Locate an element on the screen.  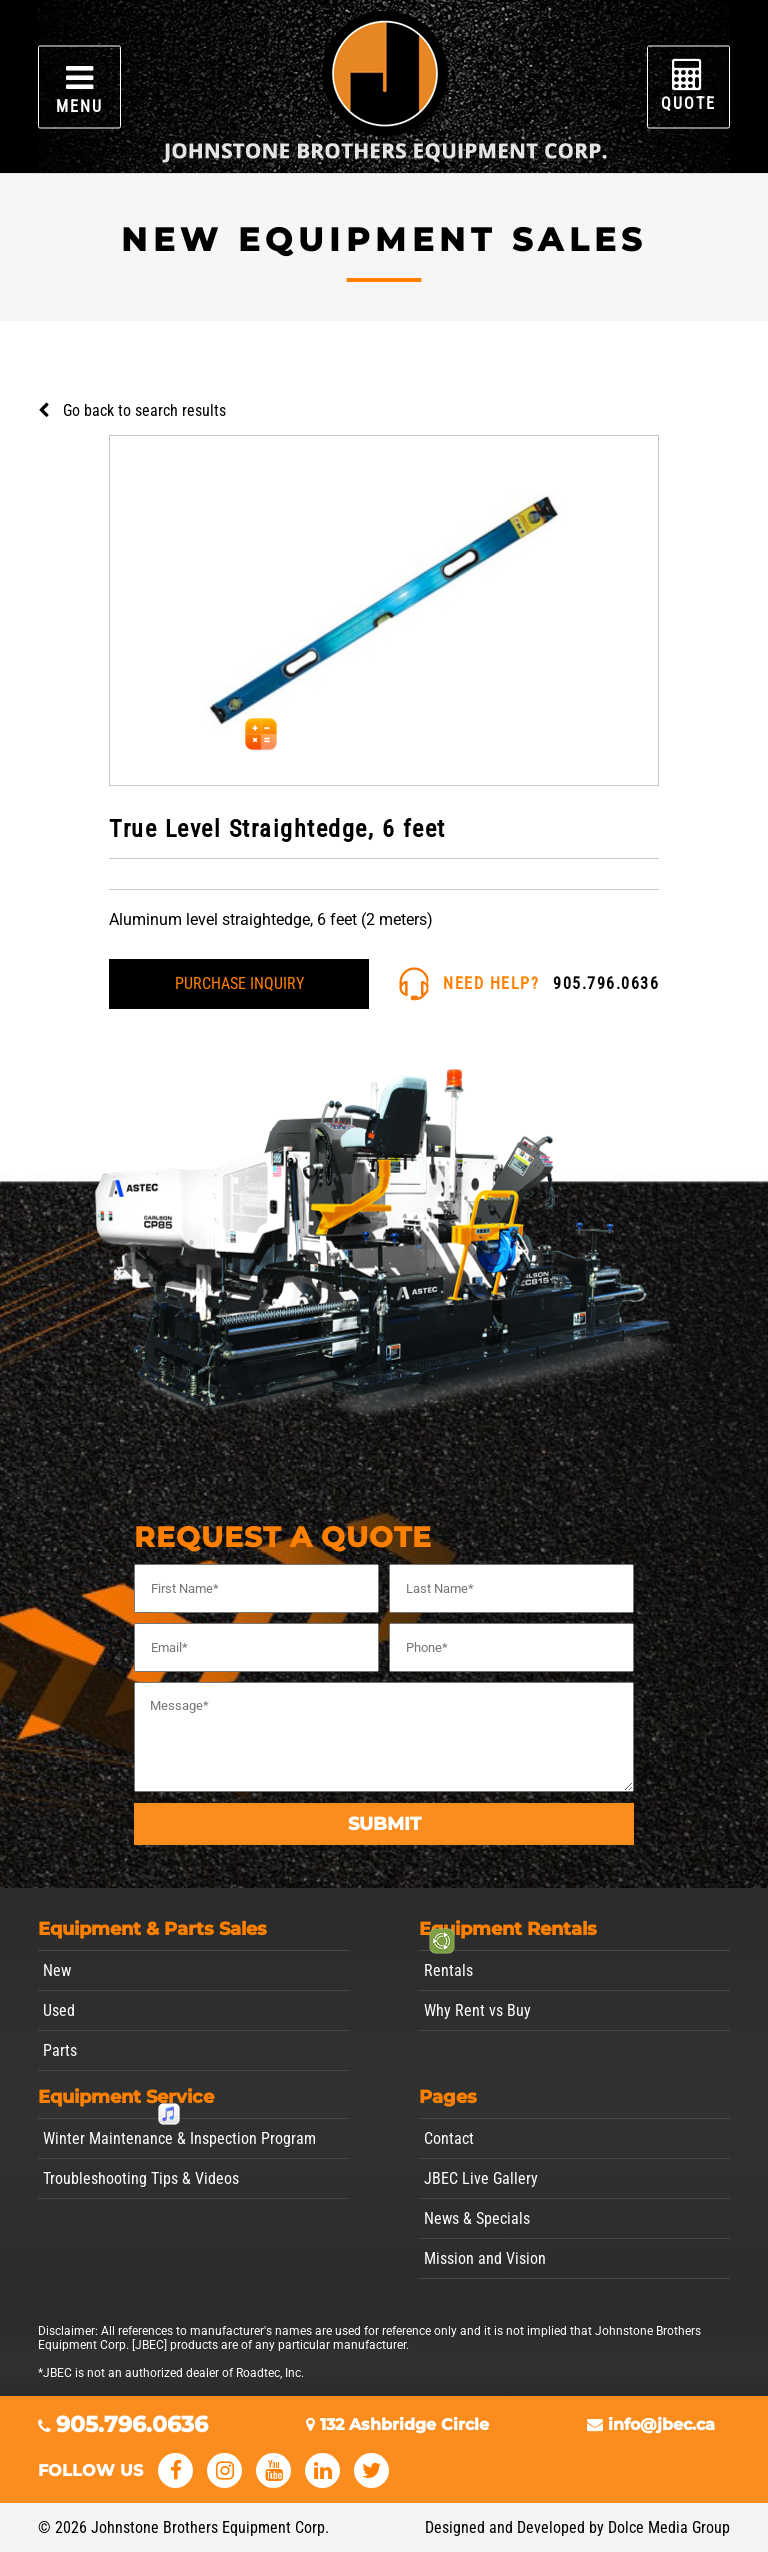
open cantata music player is located at coordinates (169, 2114).